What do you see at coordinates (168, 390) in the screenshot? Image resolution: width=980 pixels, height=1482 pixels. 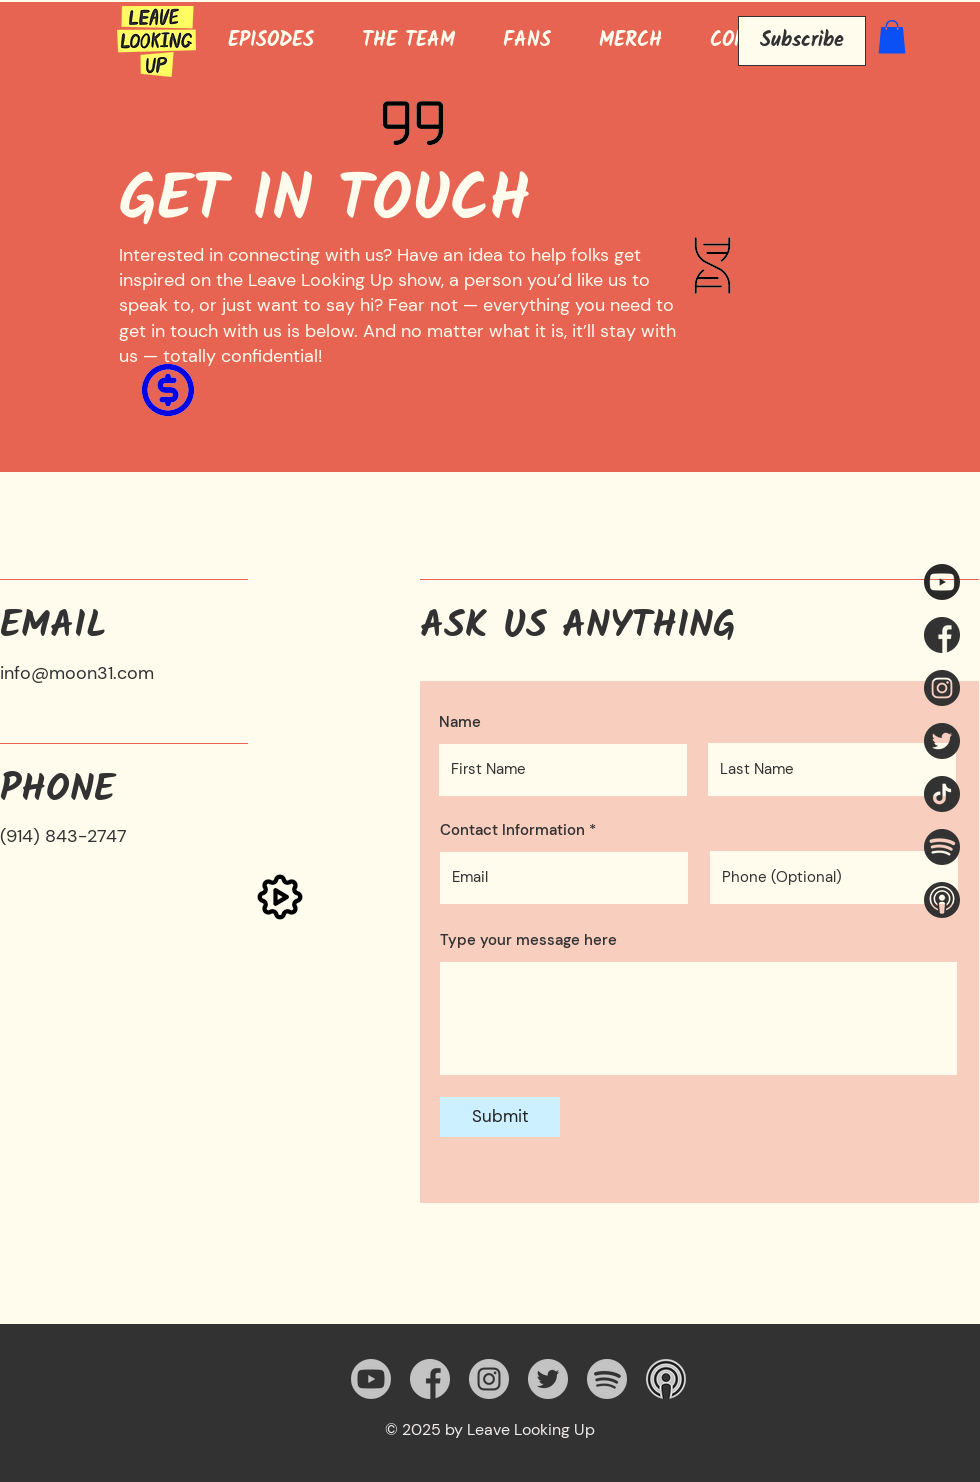 I see `view account balance or financial summary` at bounding box center [168, 390].